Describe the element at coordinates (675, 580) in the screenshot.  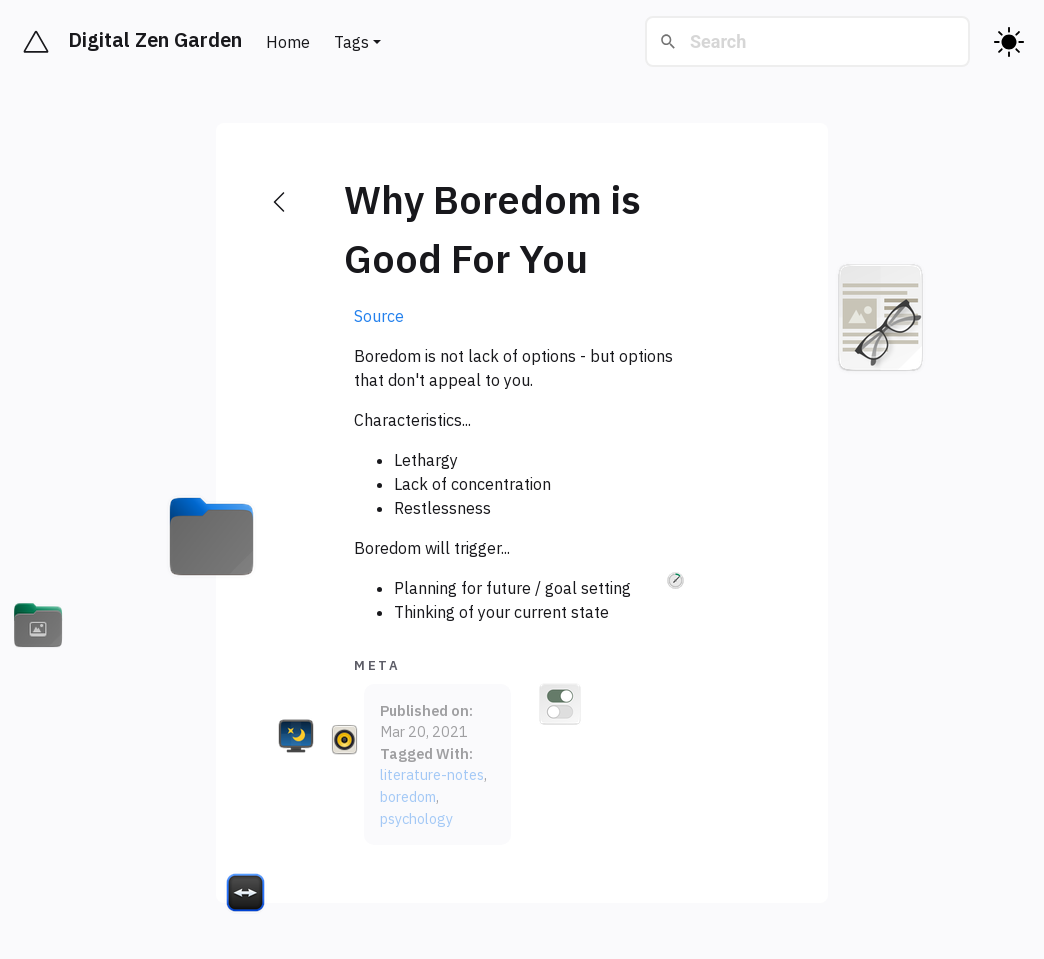
I see `open sysprof system profiler` at that location.